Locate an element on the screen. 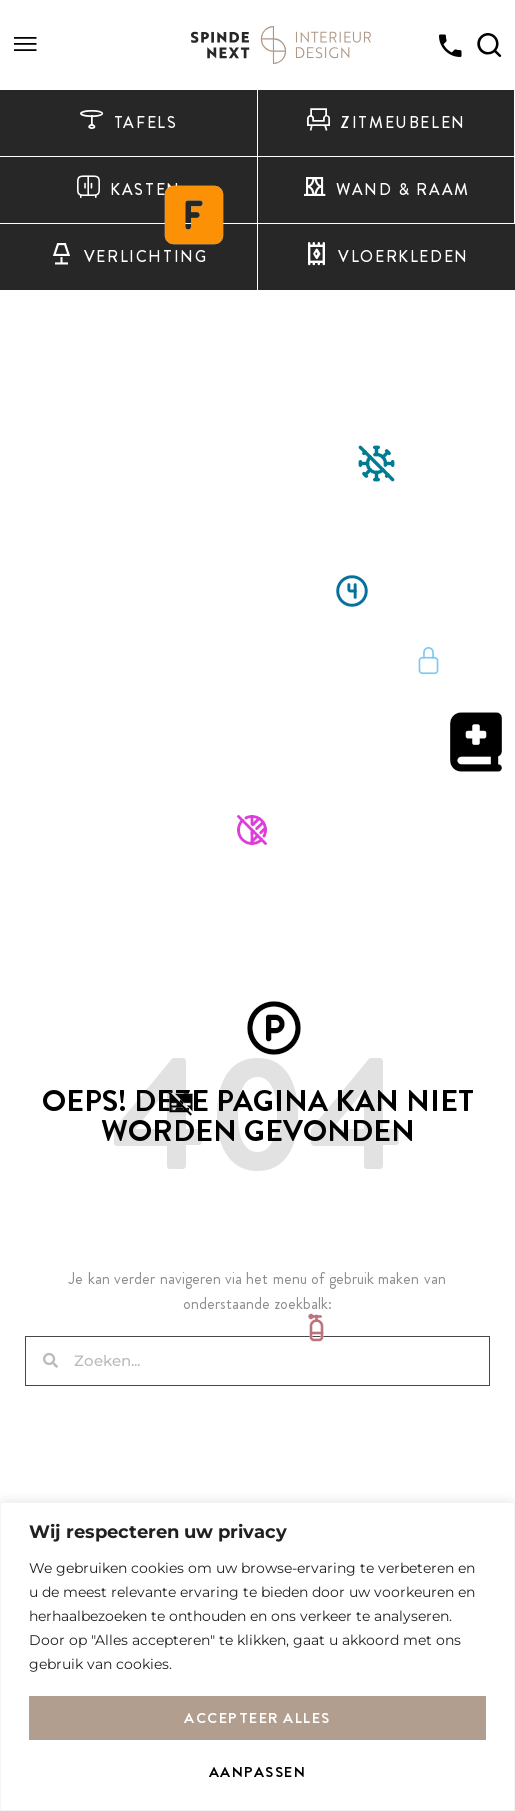 This screenshot has width=515, height=1811. indicates a locked or secured item is located at coordinates (428, 660).